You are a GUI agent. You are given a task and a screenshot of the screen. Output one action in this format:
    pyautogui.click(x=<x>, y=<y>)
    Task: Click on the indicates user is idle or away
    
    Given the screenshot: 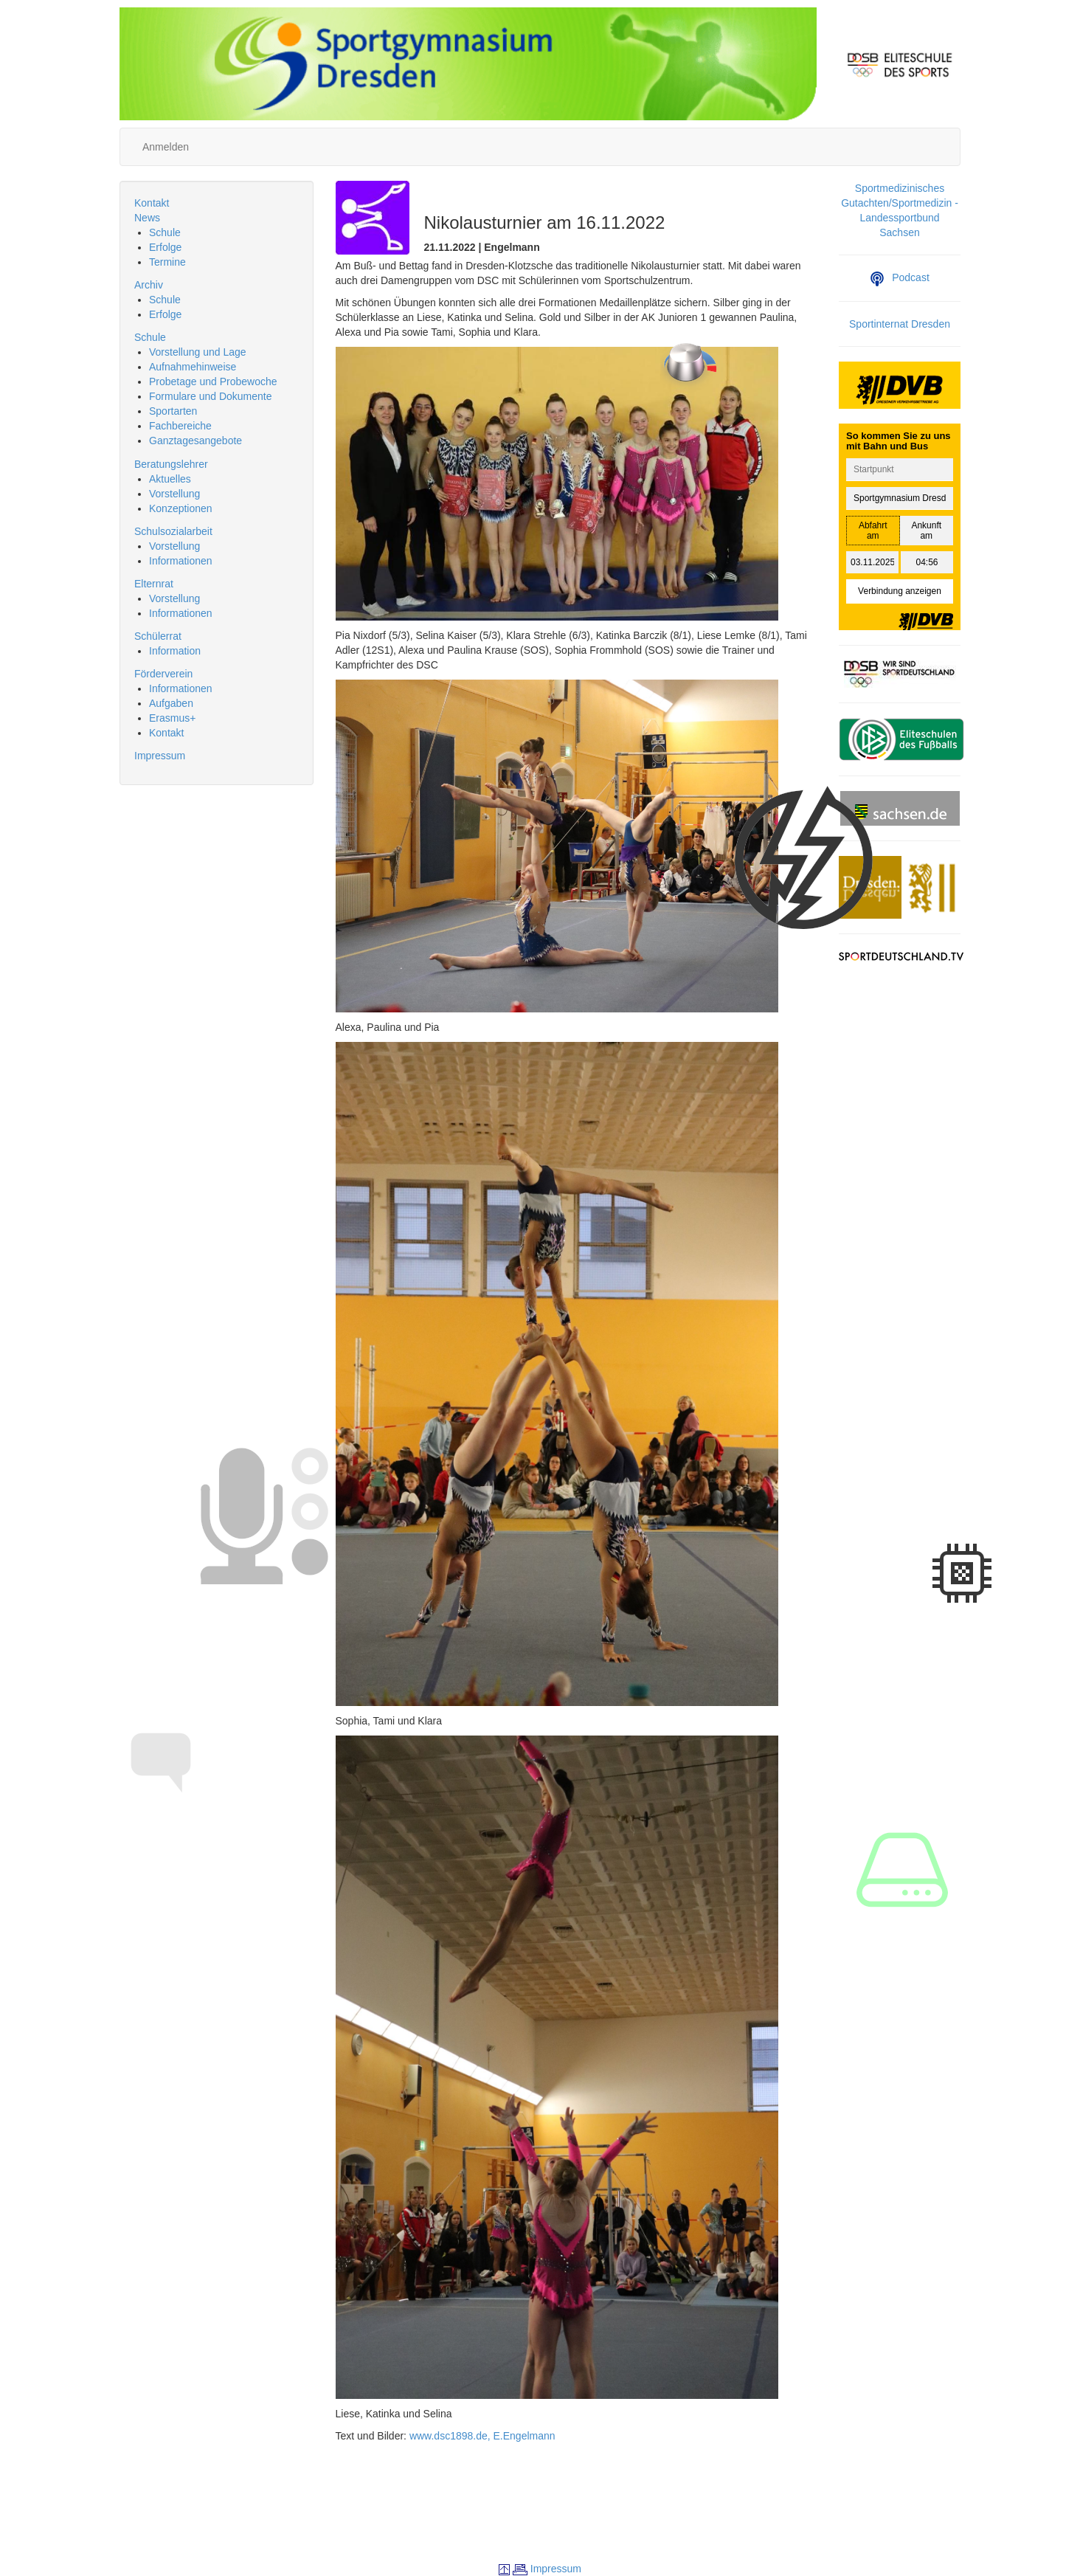 What is the action you would take?
    pyautogui.click(x=161, y=1763)
    